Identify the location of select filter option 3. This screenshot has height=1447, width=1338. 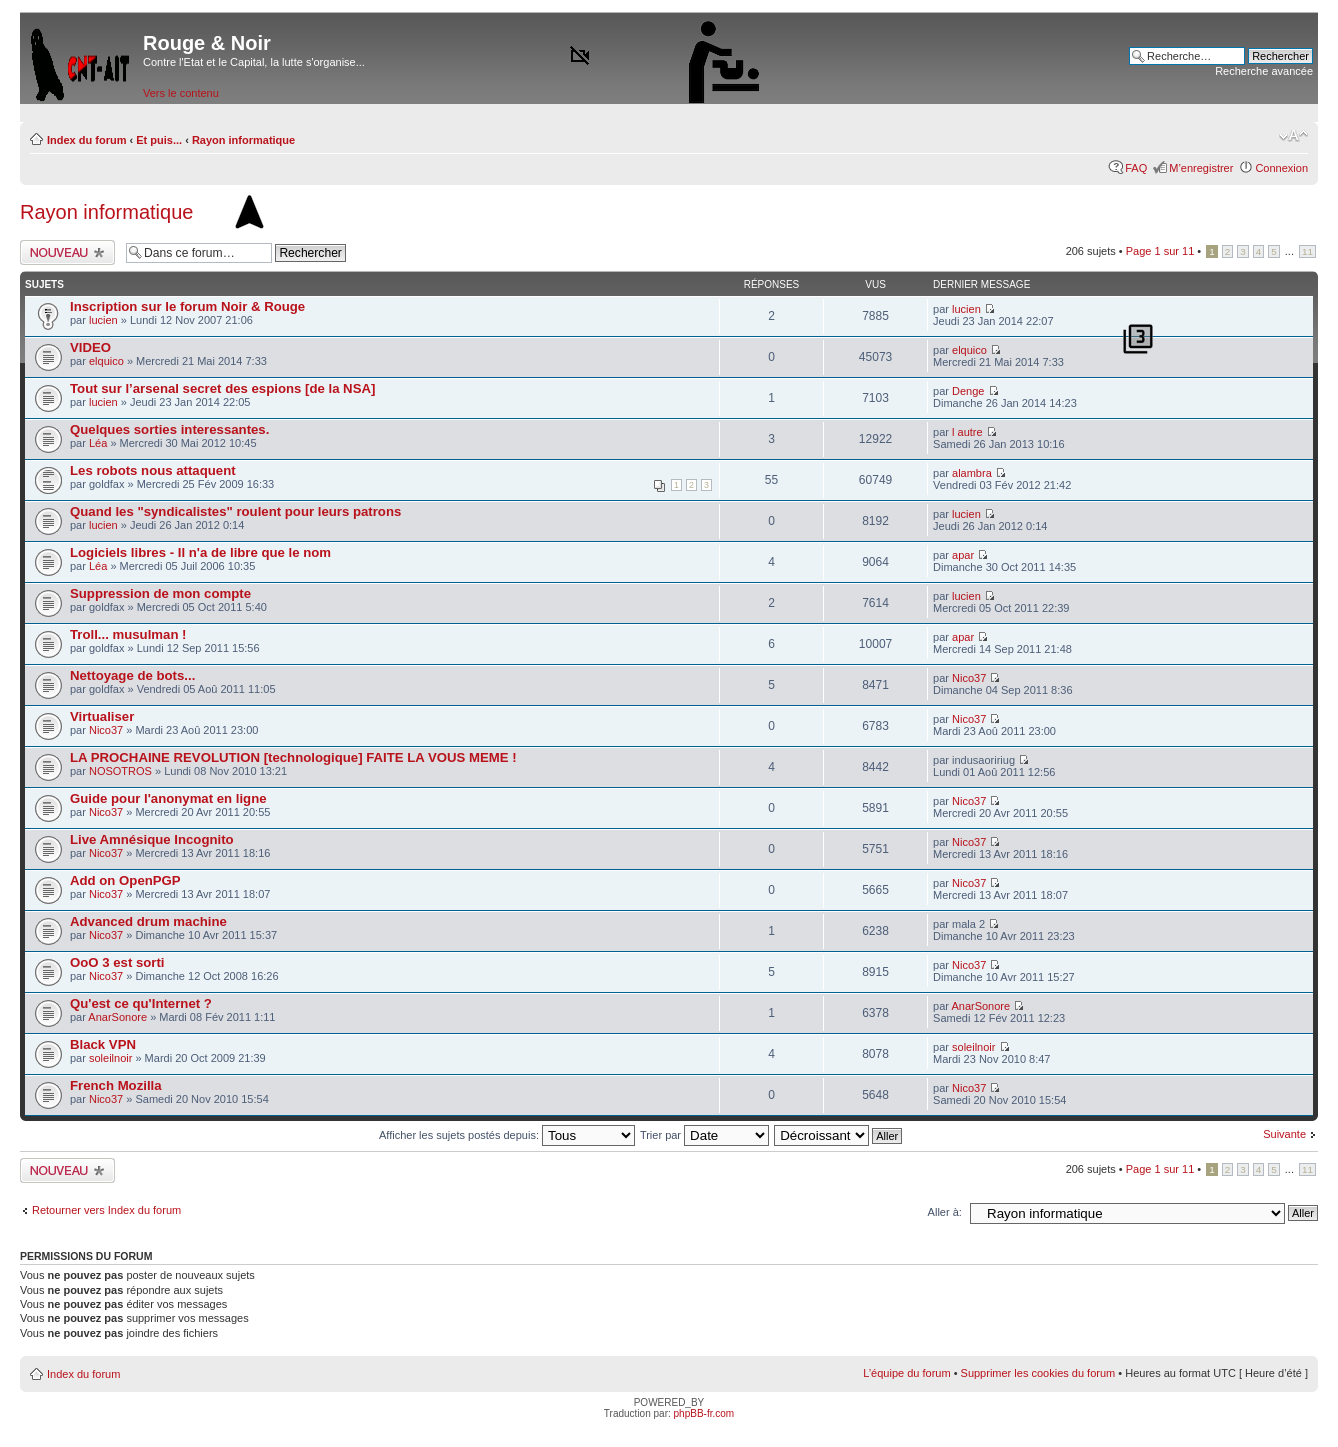
(1138, 339).